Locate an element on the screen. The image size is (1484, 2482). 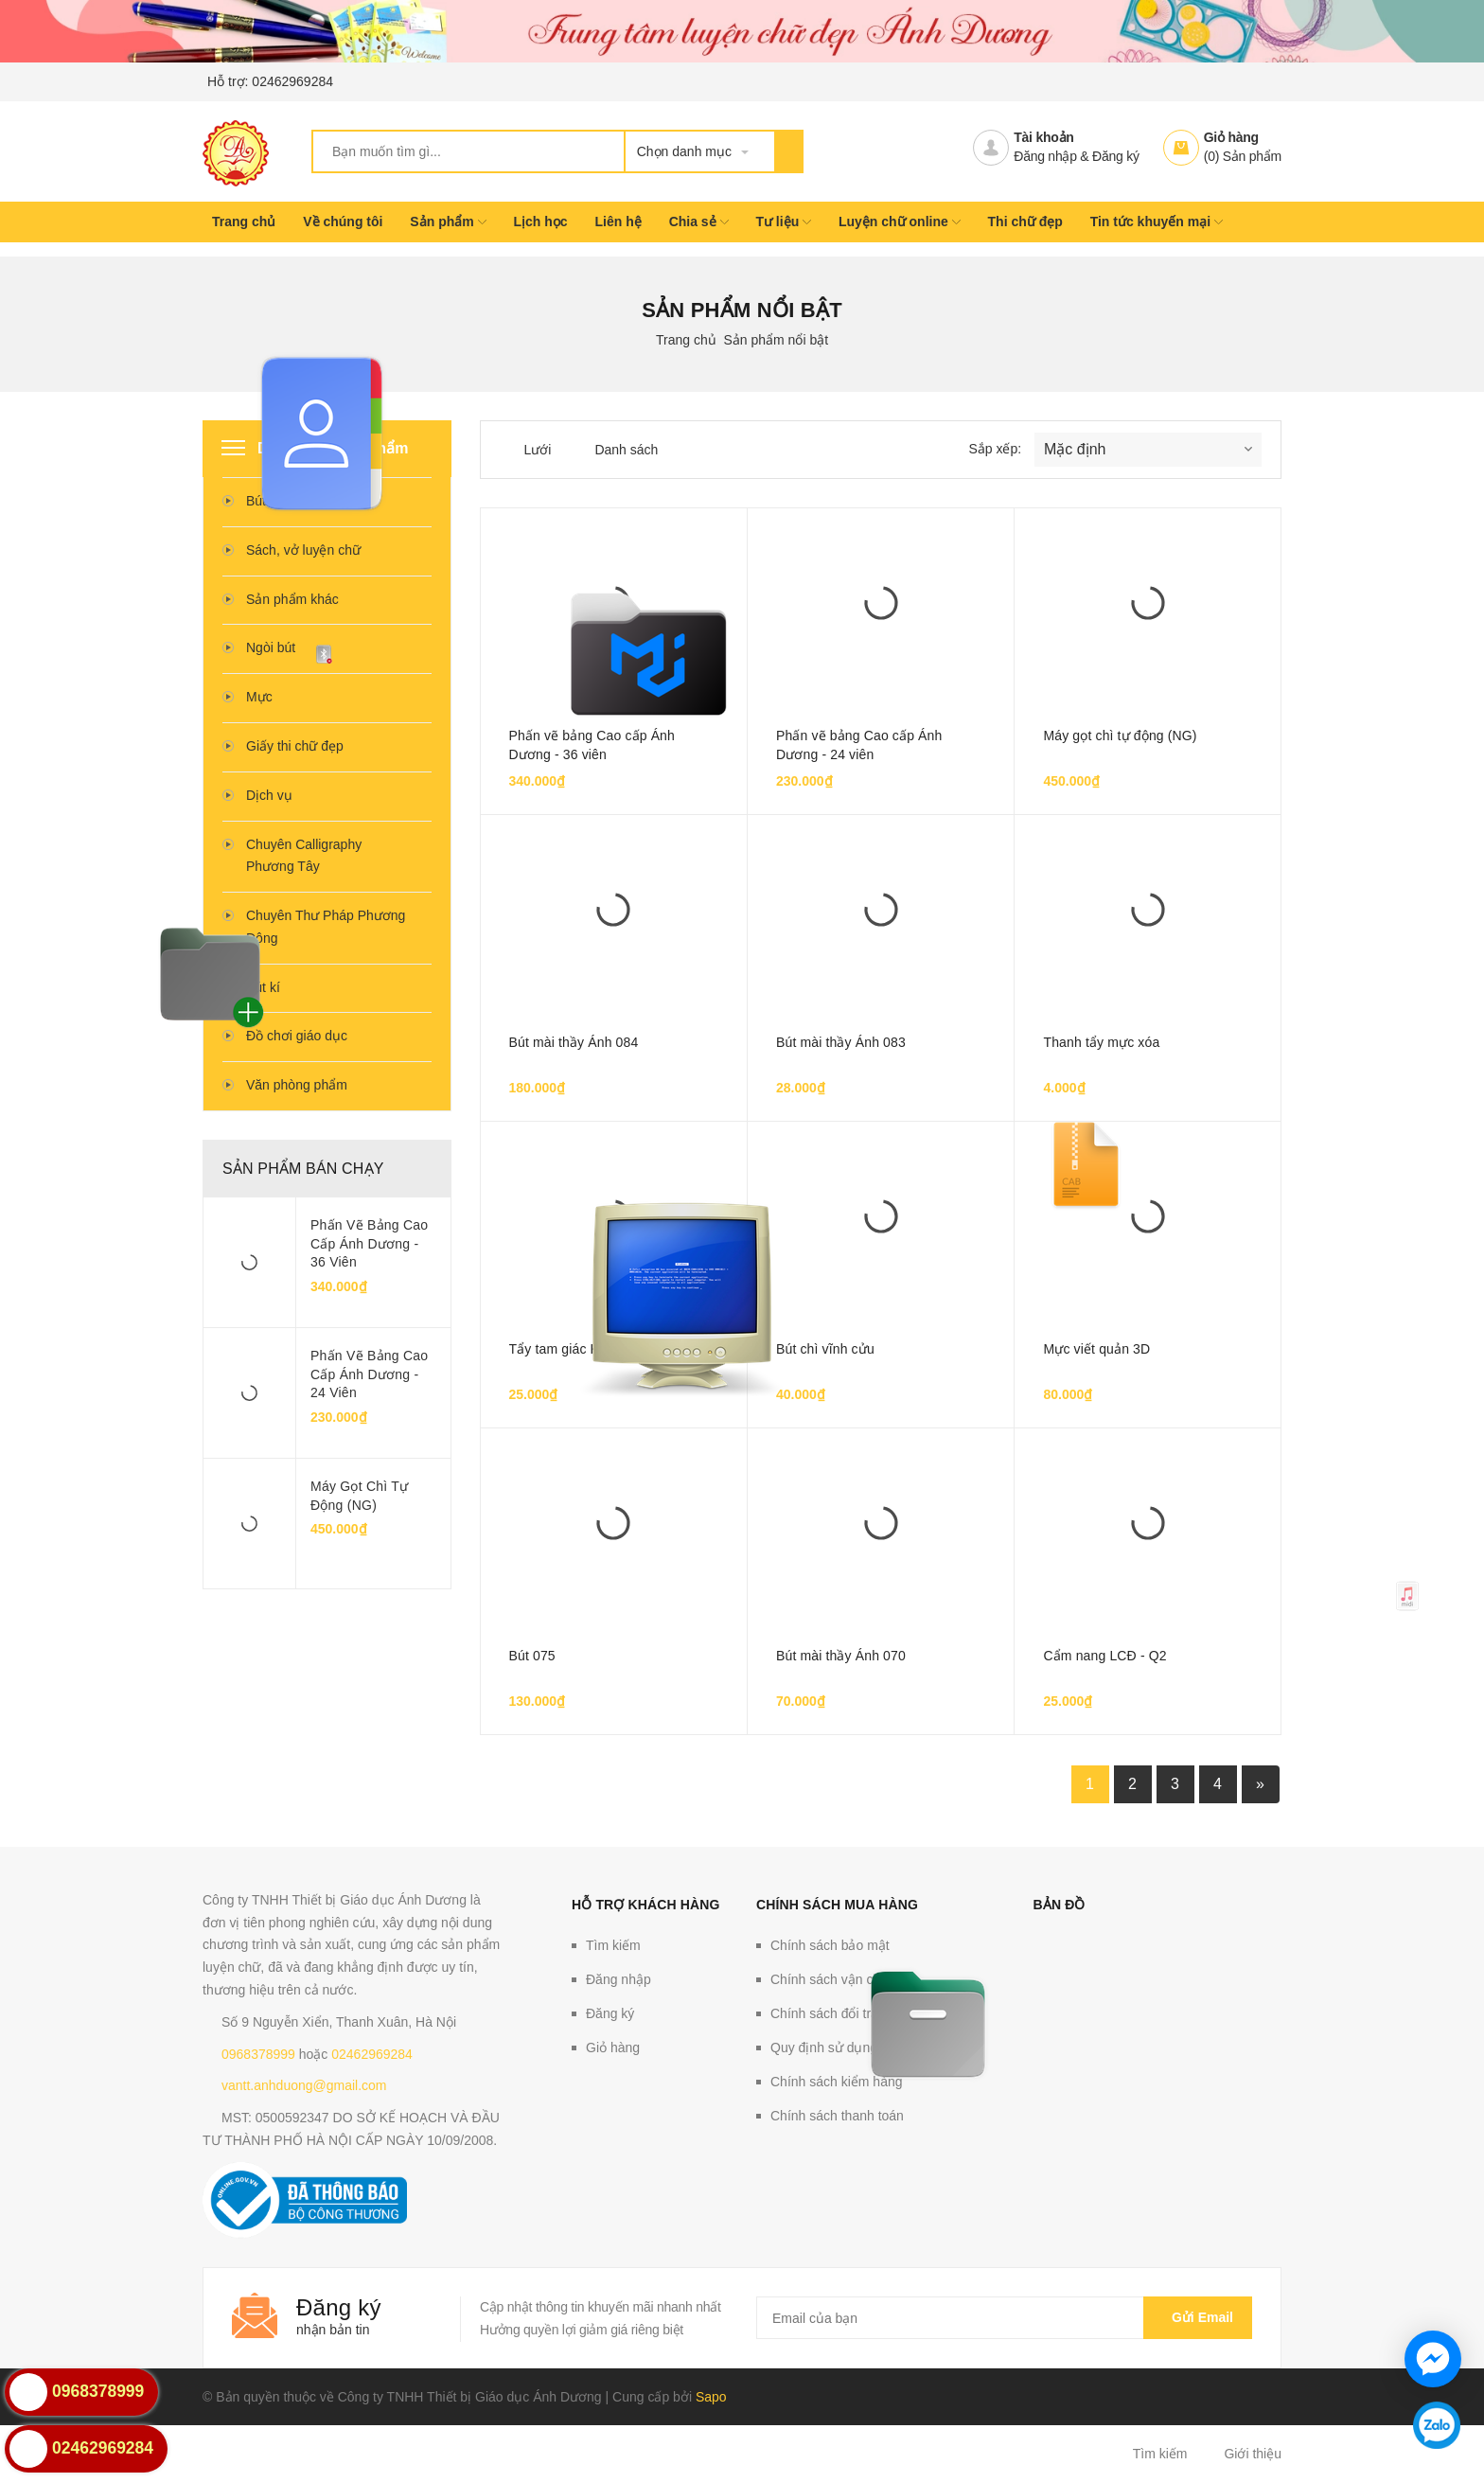
open the file manager is located at coordinates (928, 2024).